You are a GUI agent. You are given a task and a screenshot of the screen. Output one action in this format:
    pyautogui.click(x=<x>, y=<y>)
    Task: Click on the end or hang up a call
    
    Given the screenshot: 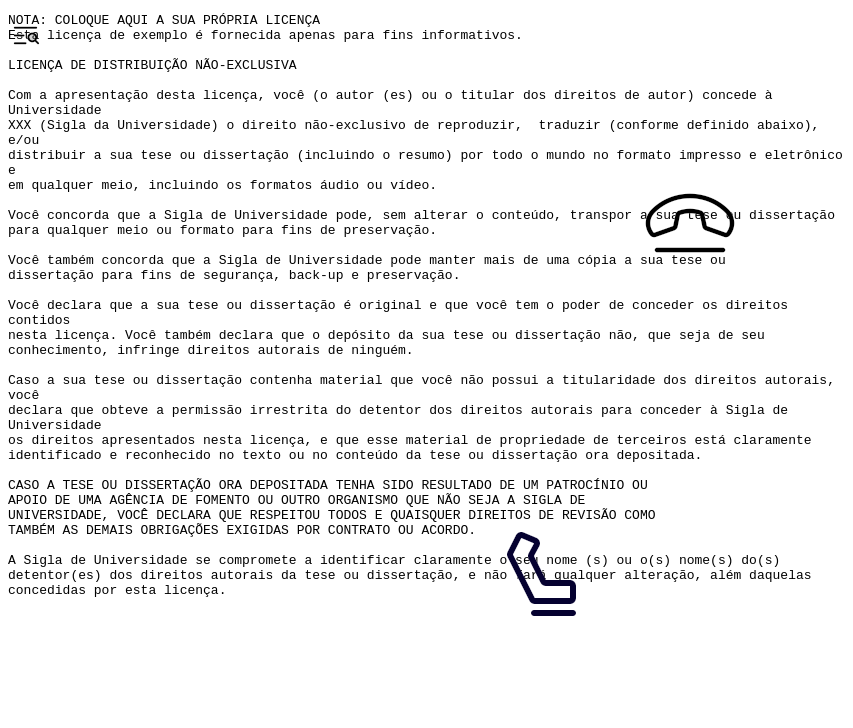 What is the action you would take?
    pyautogui.click(x=690, y=223)
    